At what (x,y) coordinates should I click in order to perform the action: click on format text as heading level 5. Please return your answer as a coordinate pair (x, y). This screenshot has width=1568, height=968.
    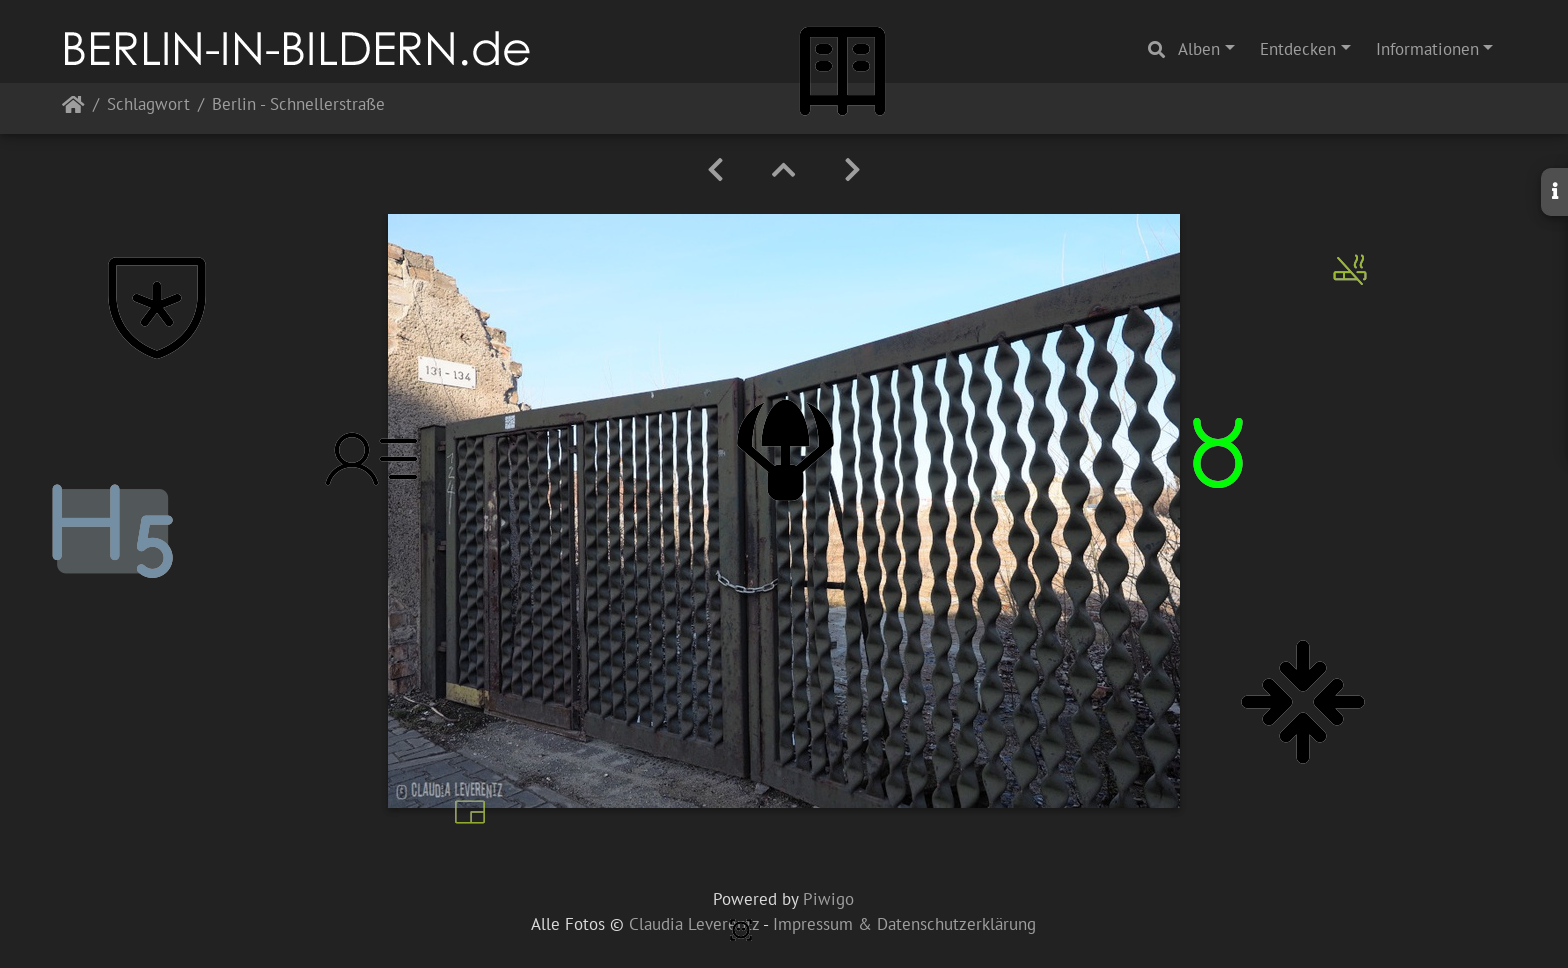
    Looking at the image, I should click on (106, 529).